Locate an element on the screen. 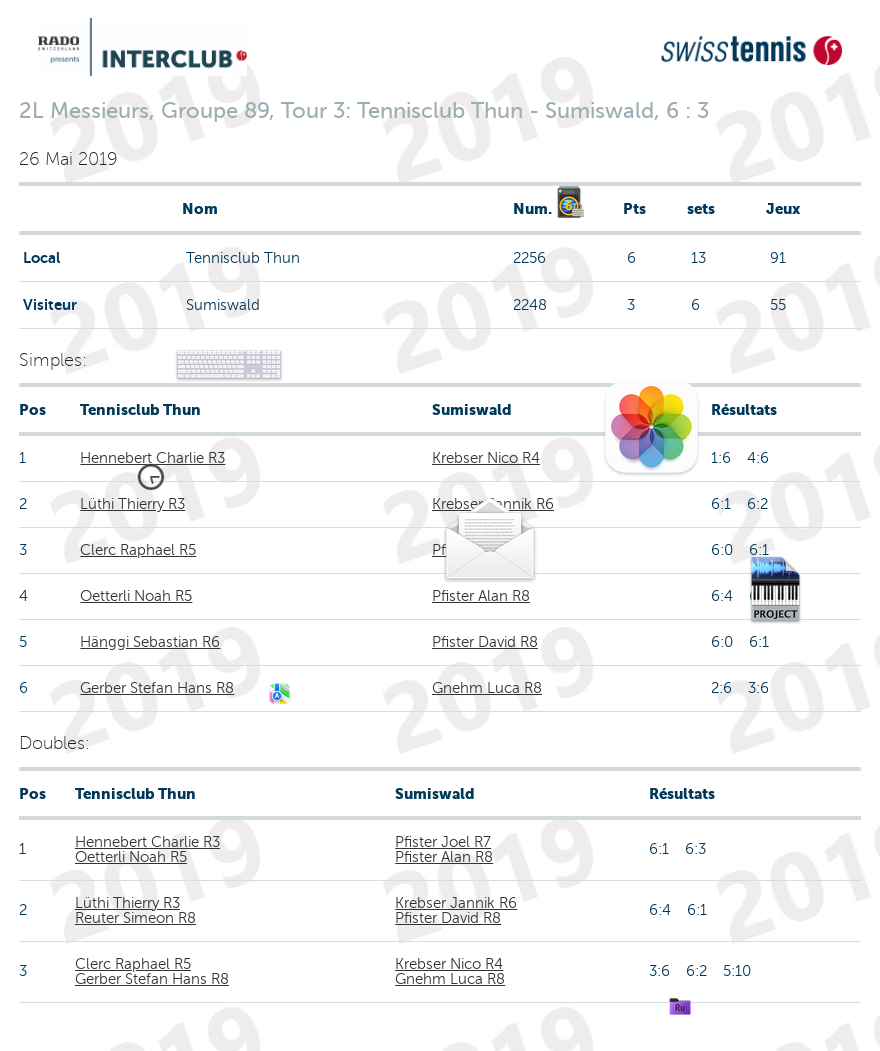 The width and height of the screenshot is (880, 1051). connect a bluetooth keyboard is located at coordinates (229, 364).